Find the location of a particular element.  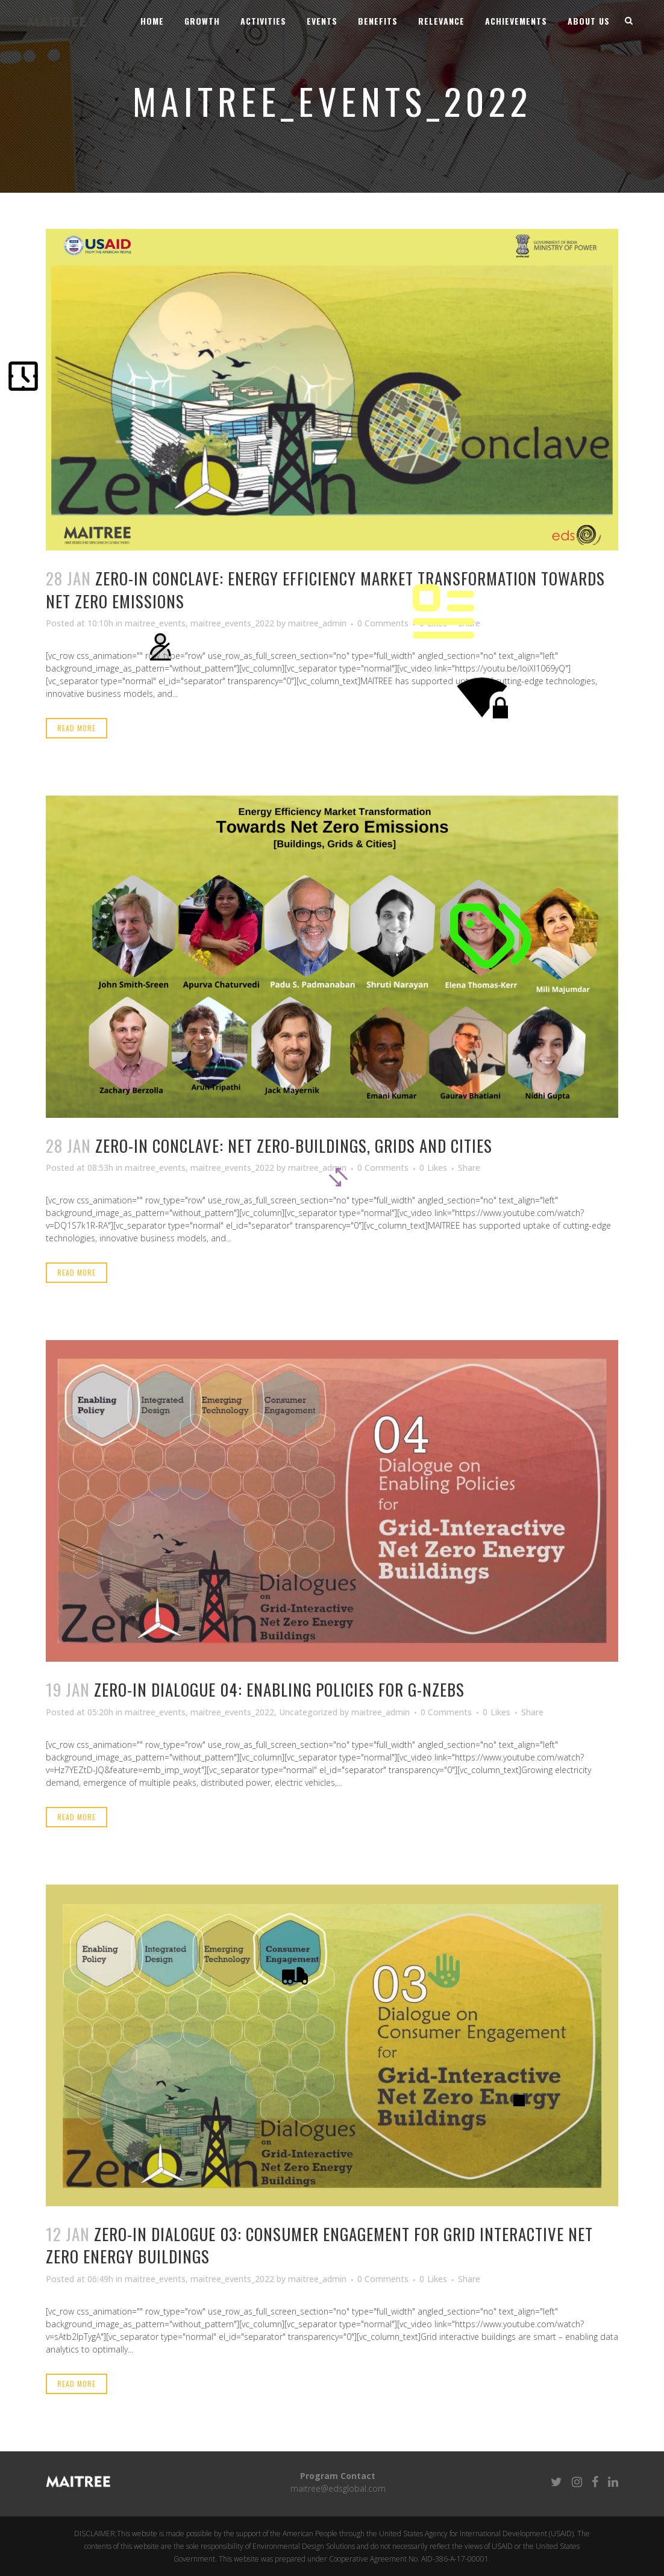

indicates seatbelt reminder or safety warning is located at coordinates (160, 647).